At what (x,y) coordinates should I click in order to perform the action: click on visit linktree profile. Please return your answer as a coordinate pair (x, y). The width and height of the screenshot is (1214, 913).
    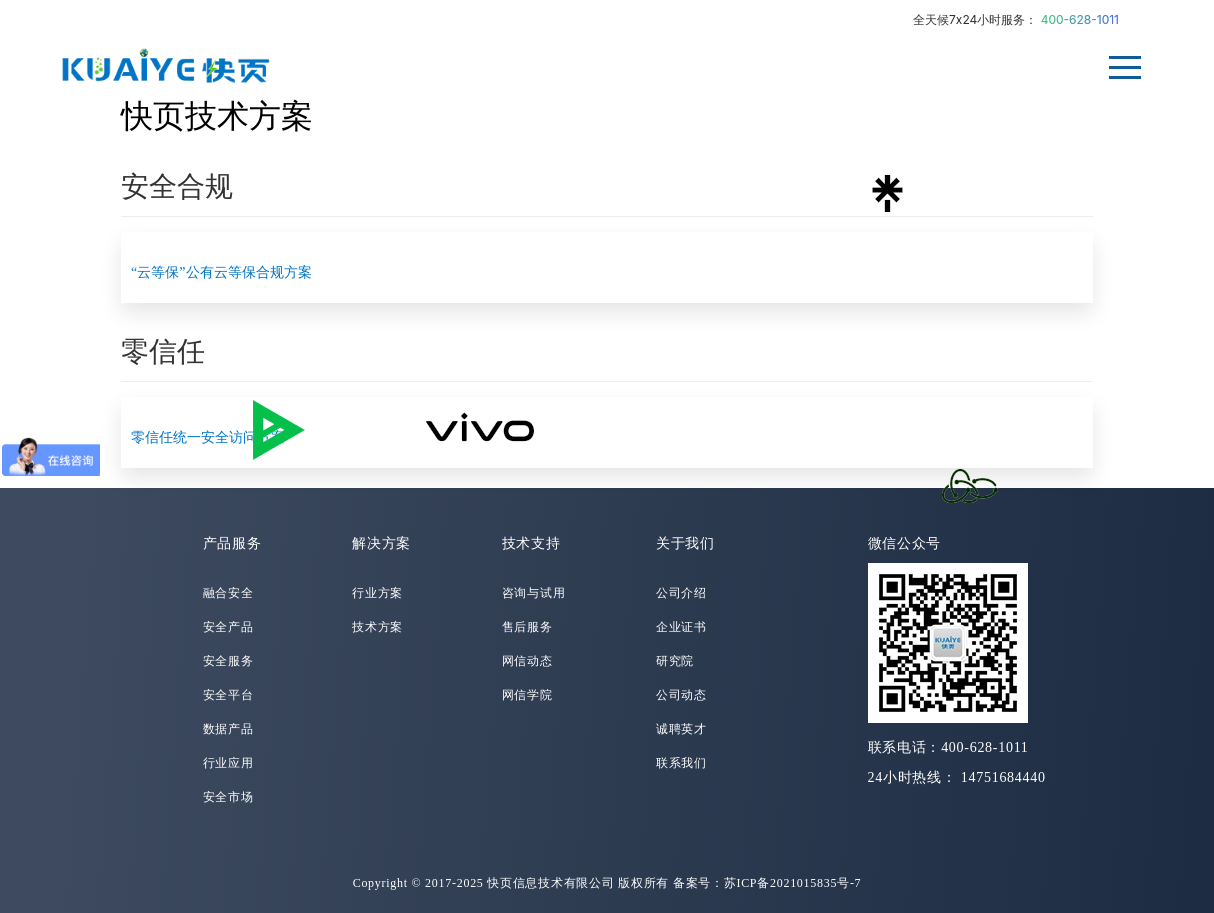
    Looking at the image, I should click on (887, 193).